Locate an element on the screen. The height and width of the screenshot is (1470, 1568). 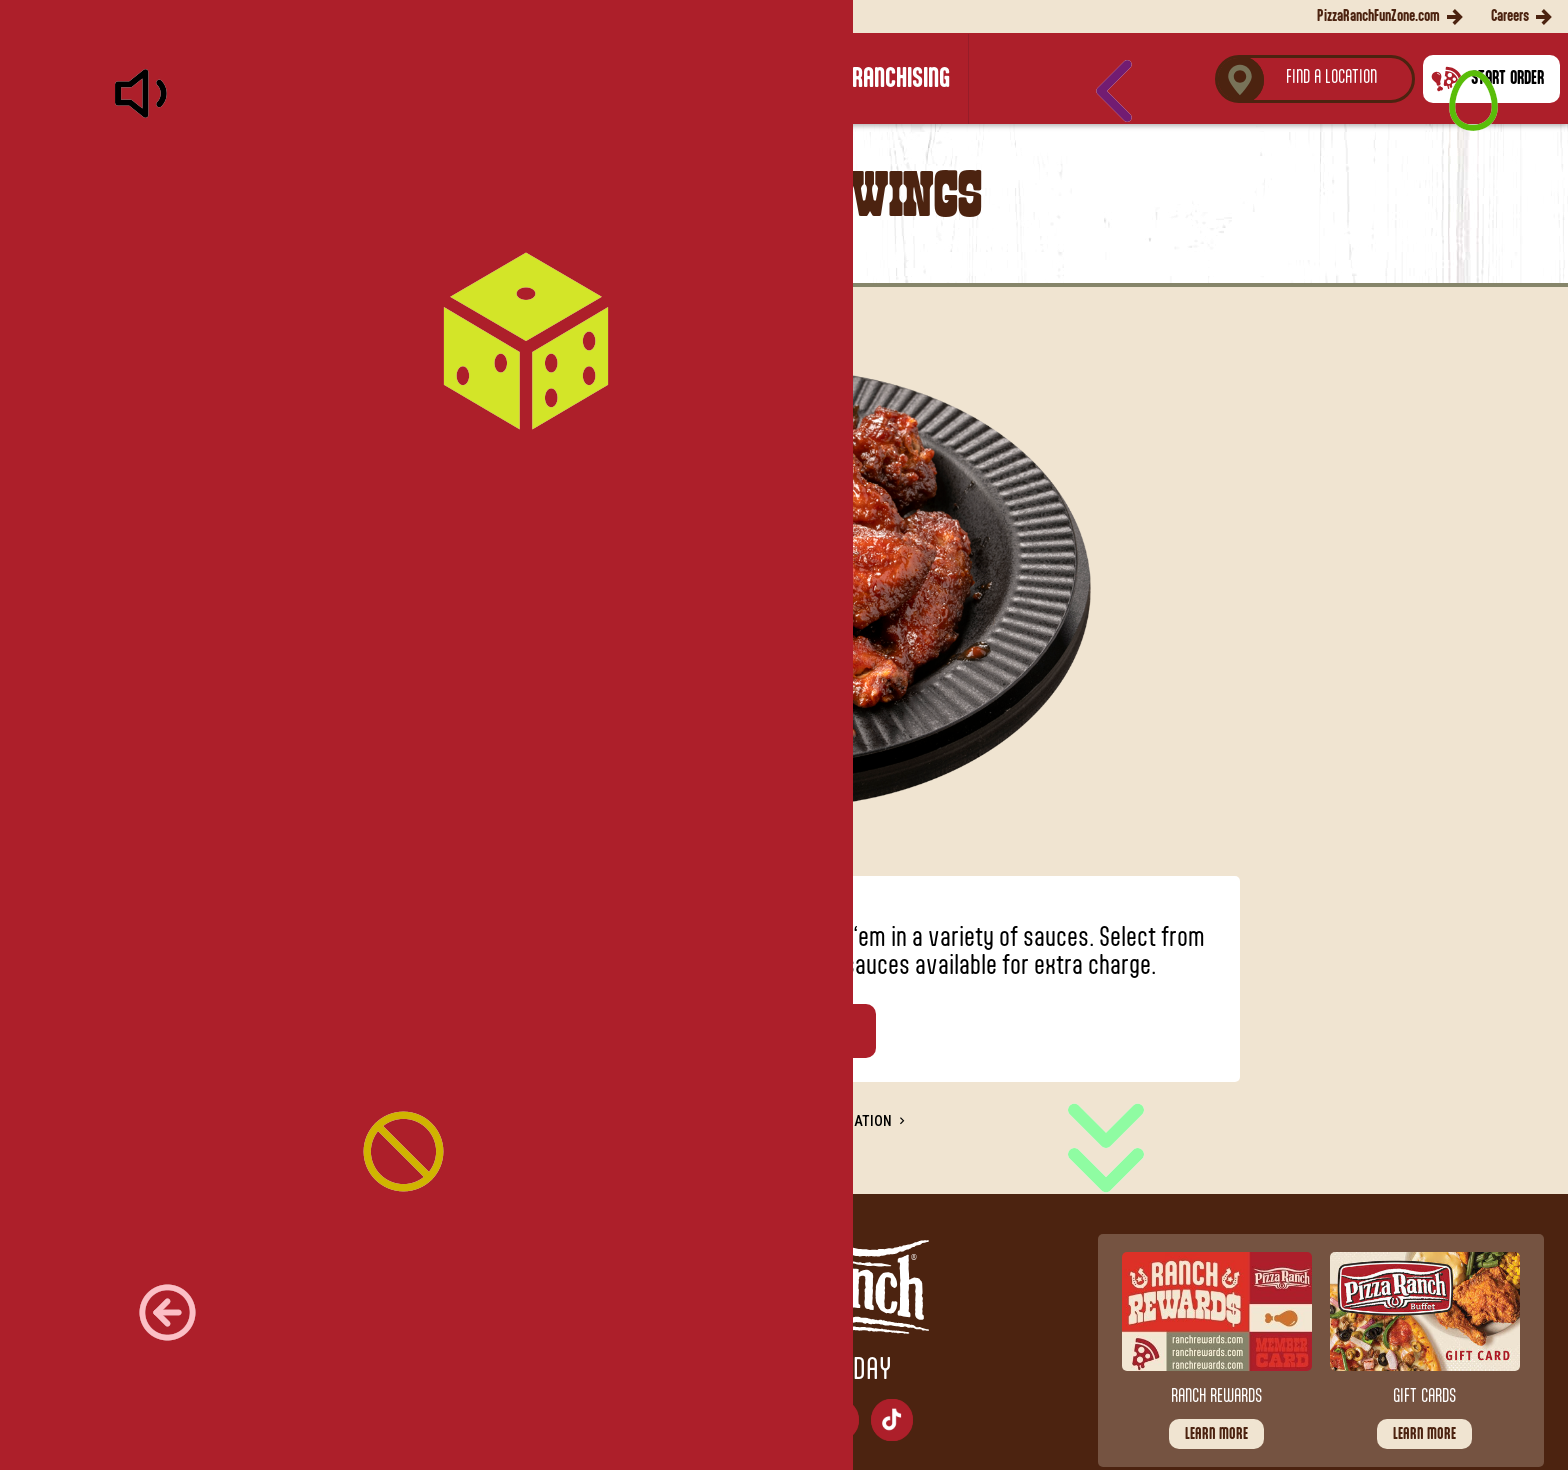
indicates a blocked or prohibited action is located at coordinates (403, 1151).